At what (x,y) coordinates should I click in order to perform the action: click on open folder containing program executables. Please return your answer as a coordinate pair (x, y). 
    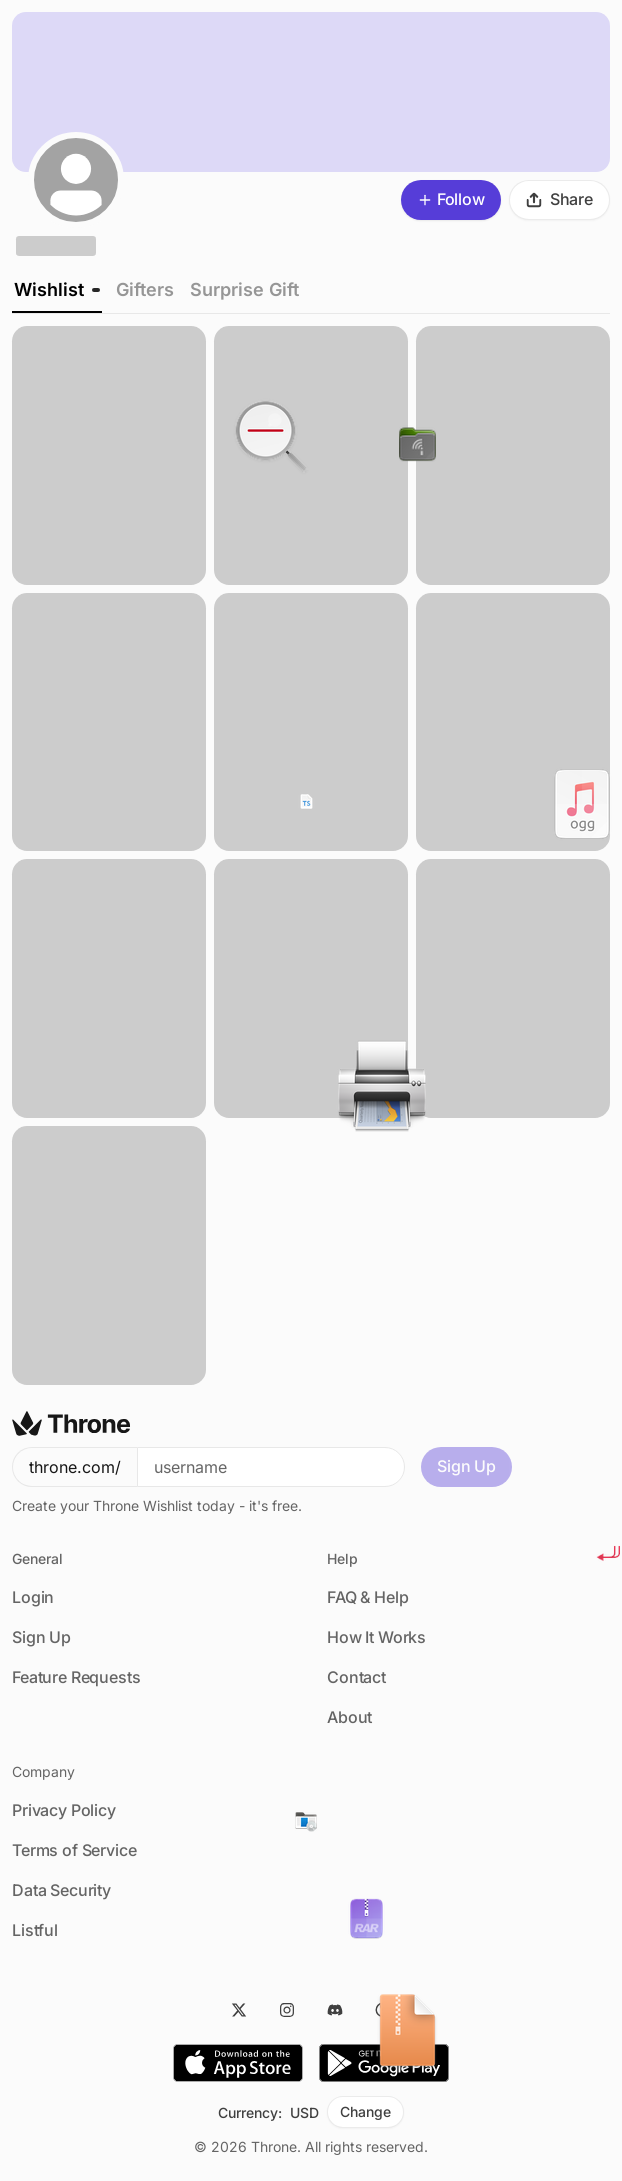
    Looking at the image, I should click on (306, 1821).